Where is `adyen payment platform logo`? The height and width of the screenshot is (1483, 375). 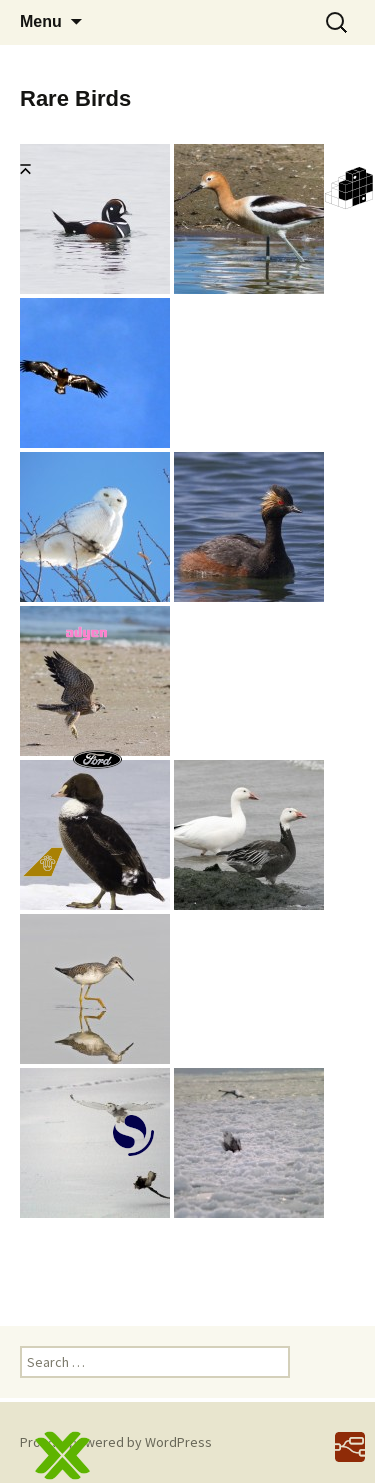
adyen payment platform logo is located at coordinates (86, 633).